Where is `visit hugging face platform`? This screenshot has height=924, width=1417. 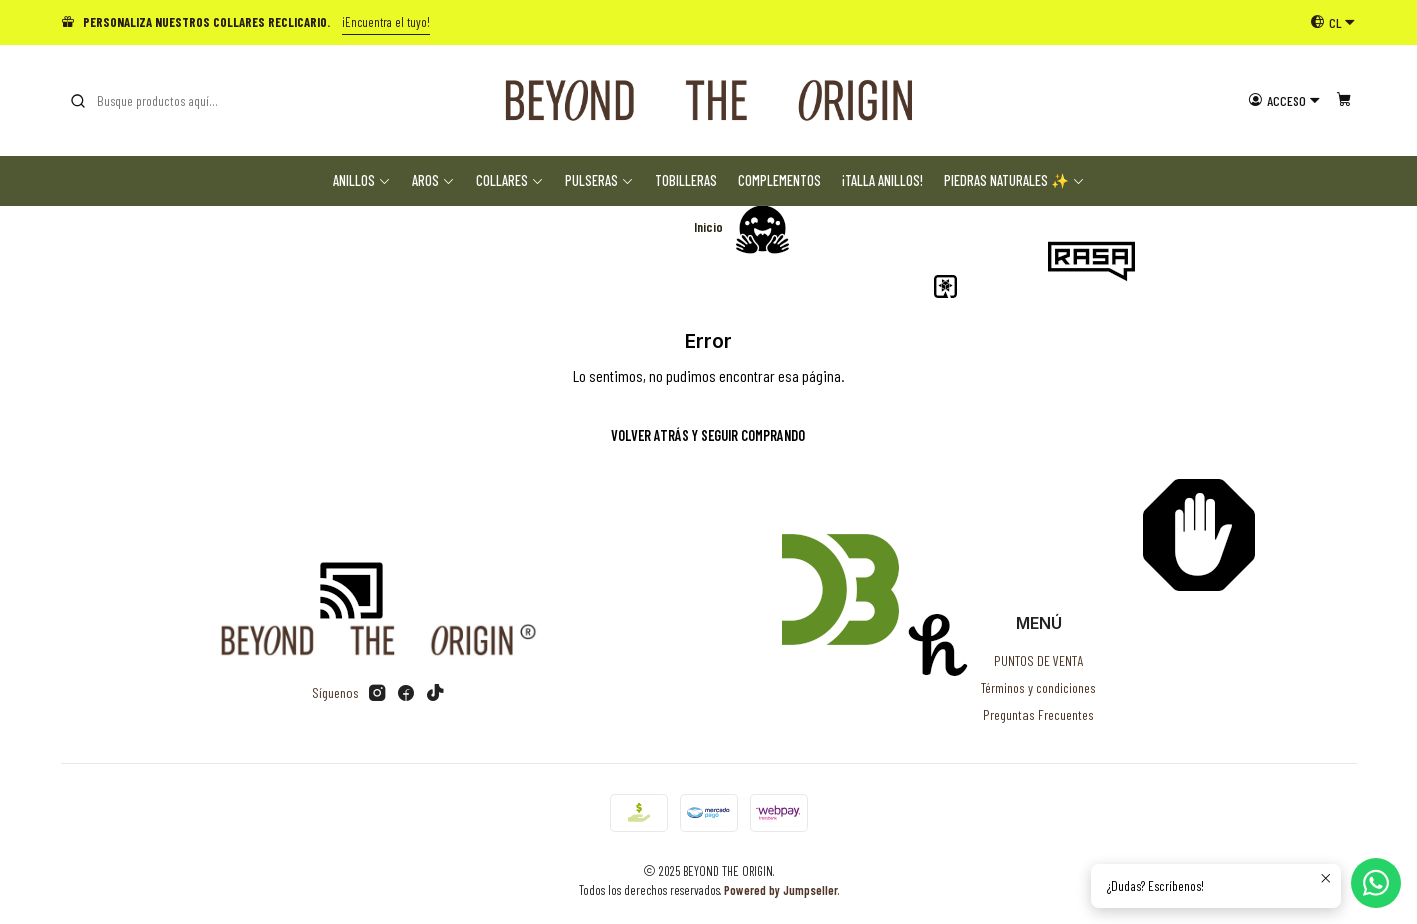
visit hugging face platform is located at coordinates (762, 229).